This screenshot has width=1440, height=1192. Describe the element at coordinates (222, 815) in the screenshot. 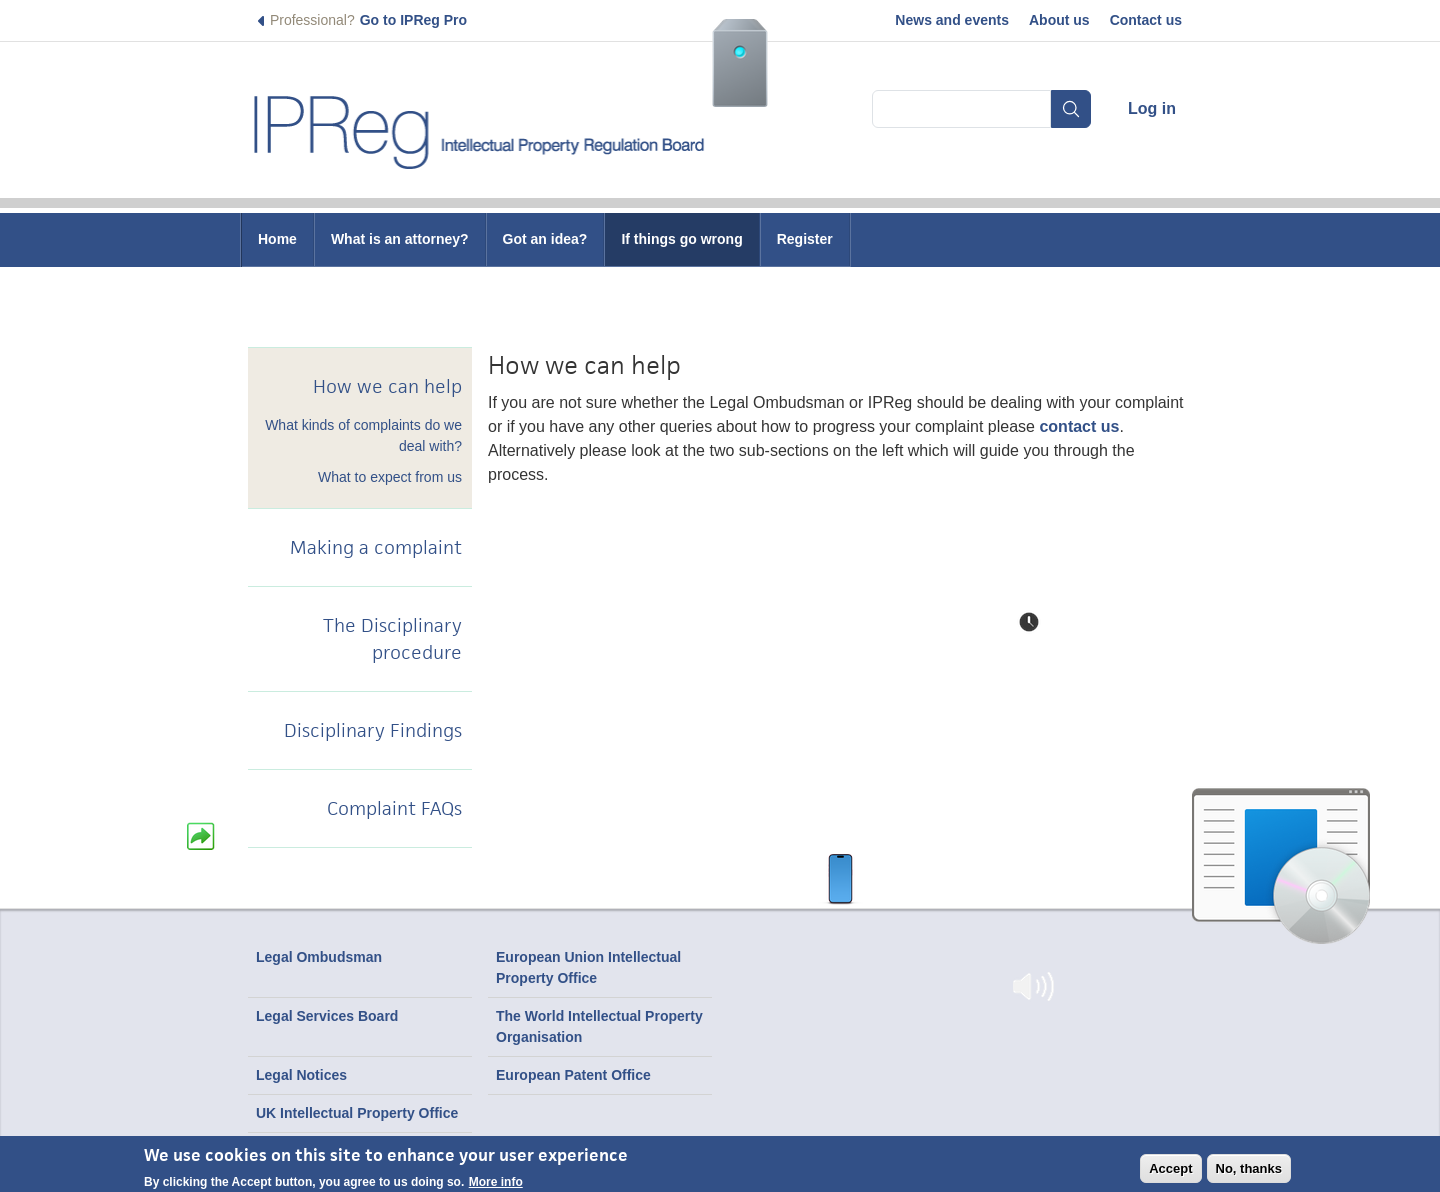

I see `indicates a shared file or folder` at that location.